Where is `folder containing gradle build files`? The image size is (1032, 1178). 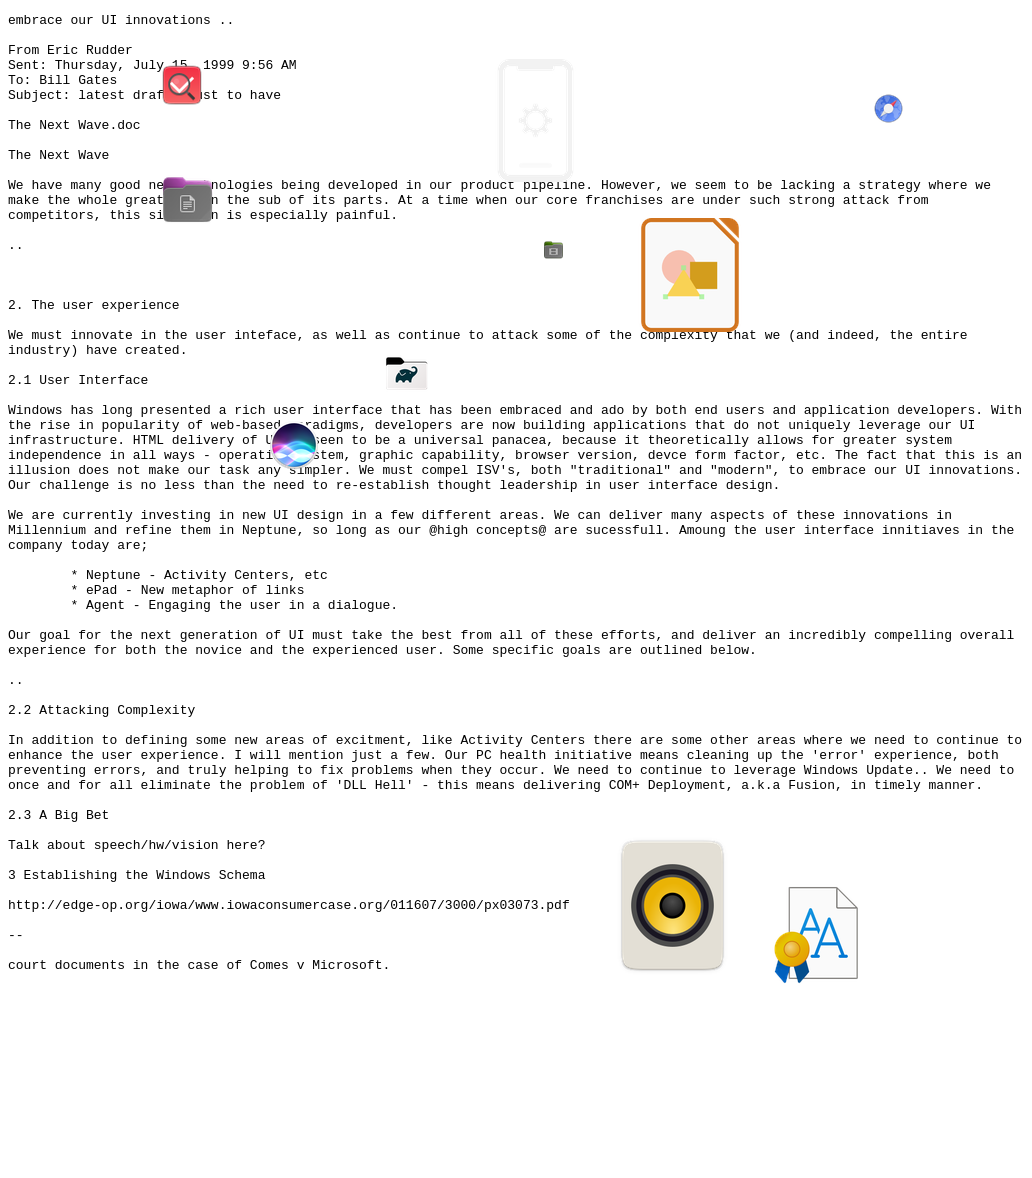 folder containing gradle build files is located at coordinates (406, 374).